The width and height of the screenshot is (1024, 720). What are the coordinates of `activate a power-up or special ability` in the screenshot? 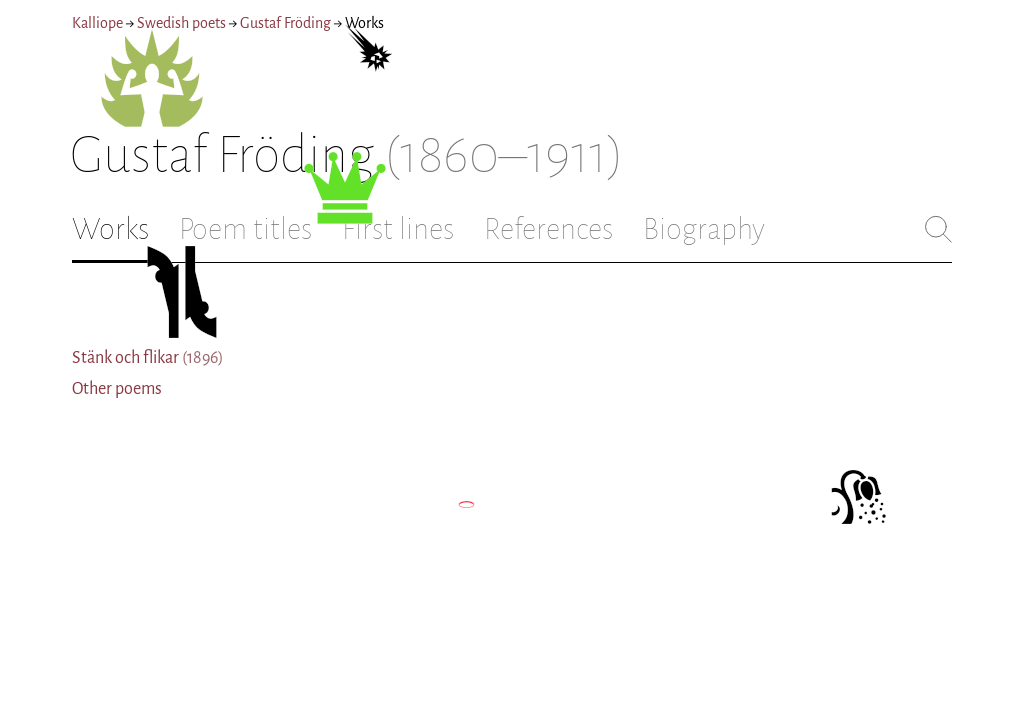 It's located at (152, 77).